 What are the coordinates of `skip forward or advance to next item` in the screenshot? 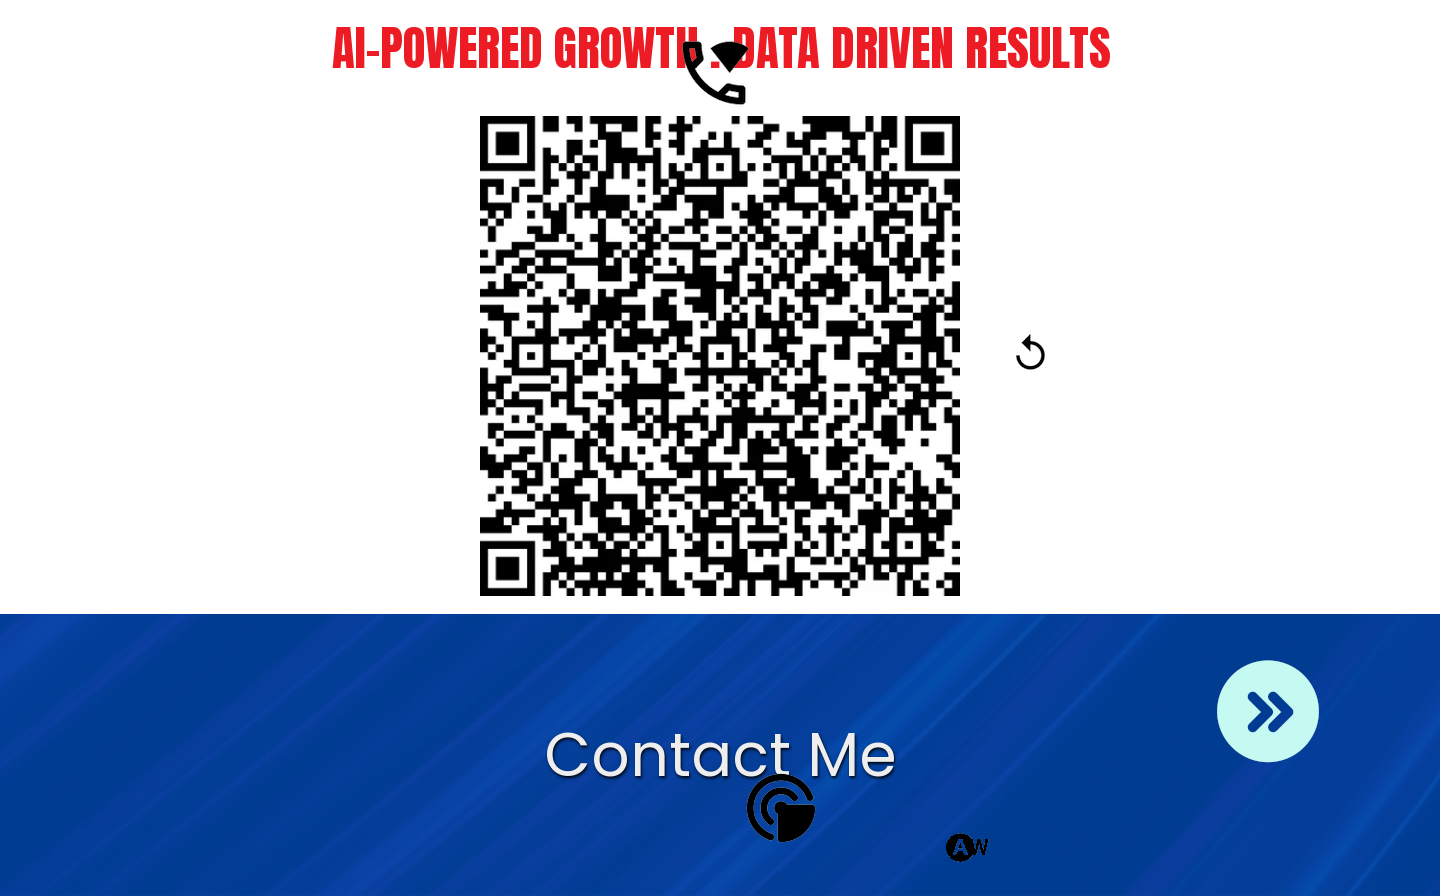 It's located at (1268, 712).